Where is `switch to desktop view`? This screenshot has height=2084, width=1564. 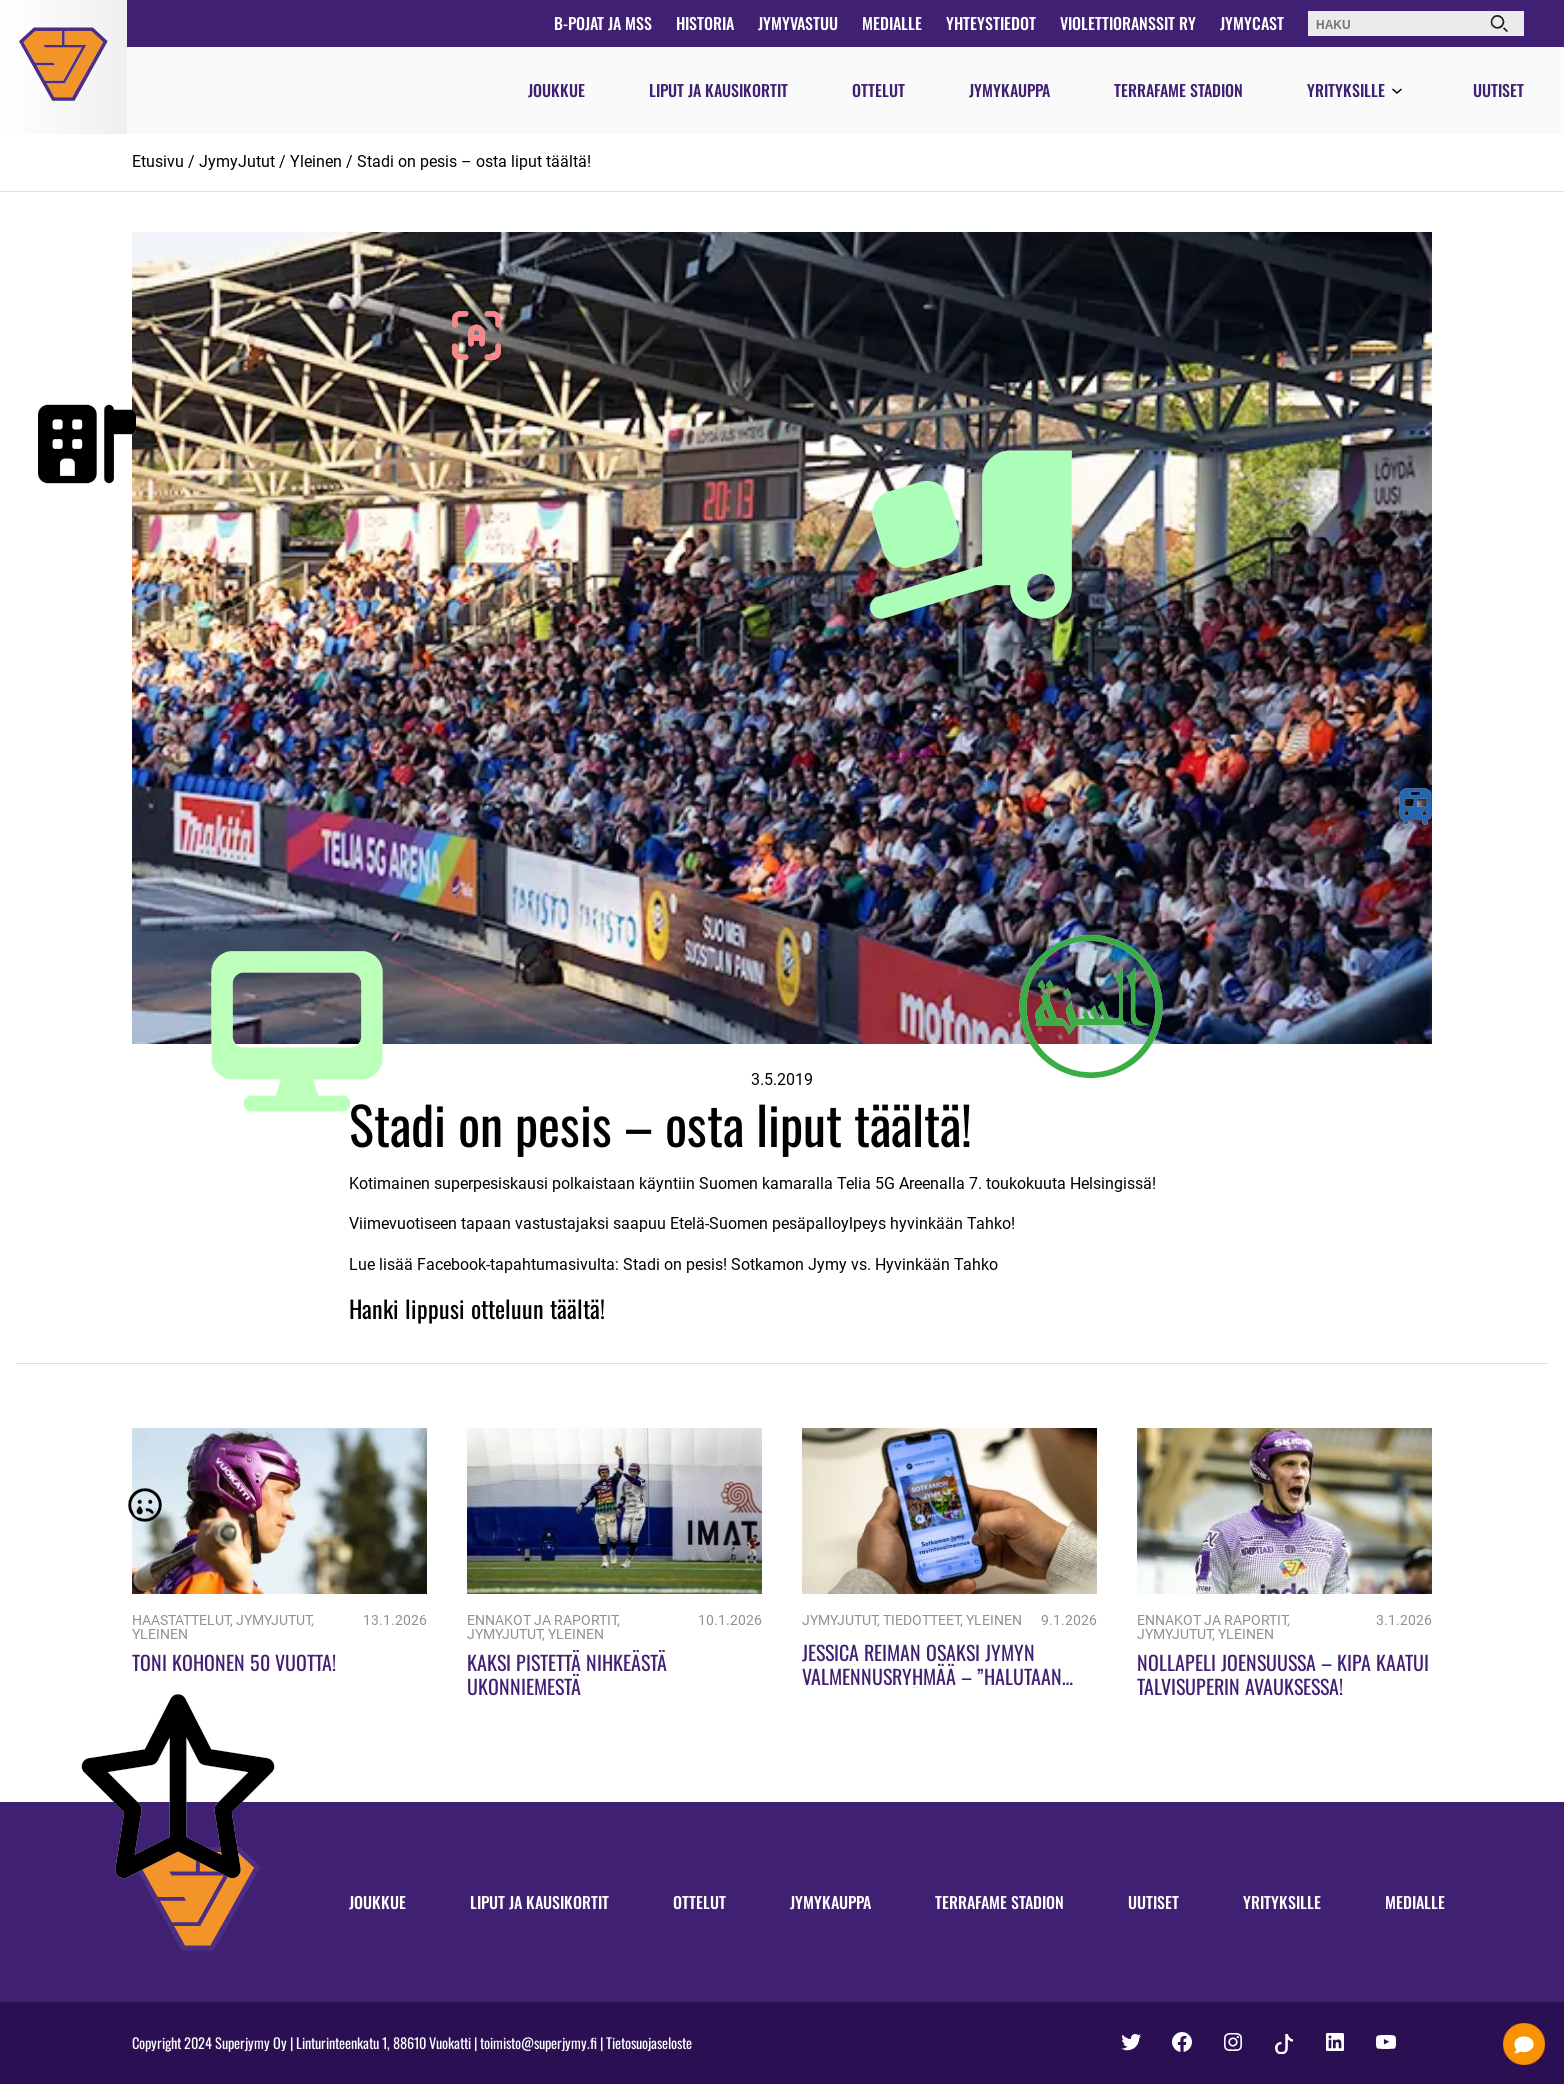 switch to desktop view is located at coordinates (297, 1026).